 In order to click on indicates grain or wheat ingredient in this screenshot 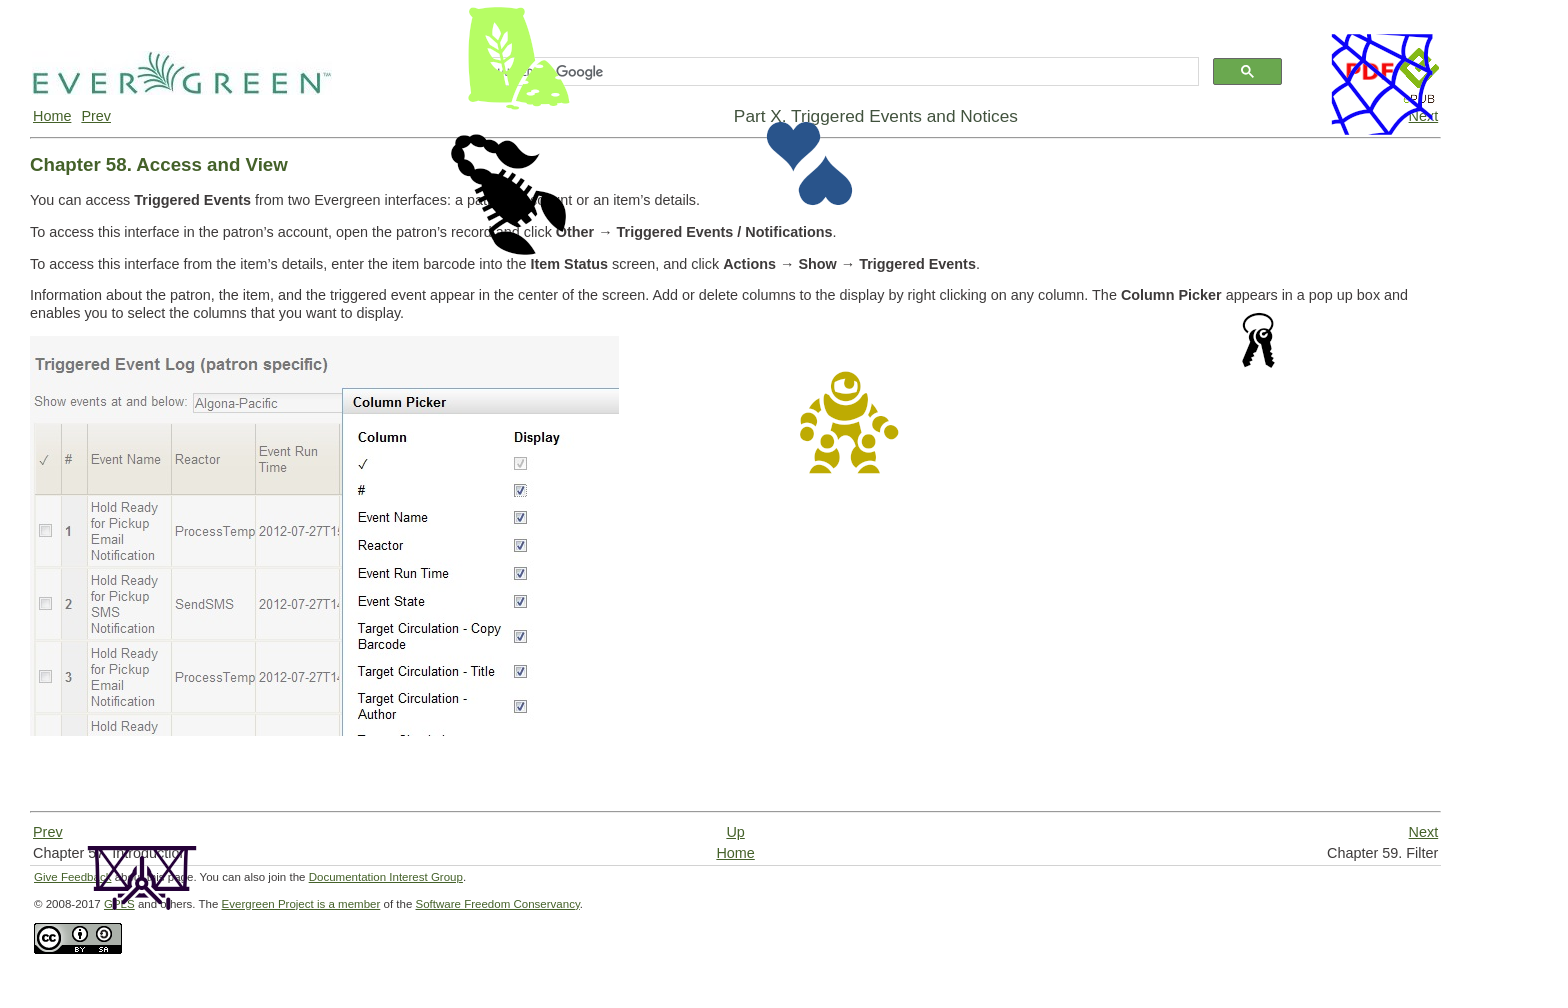, I will do `click(518, 57)`.